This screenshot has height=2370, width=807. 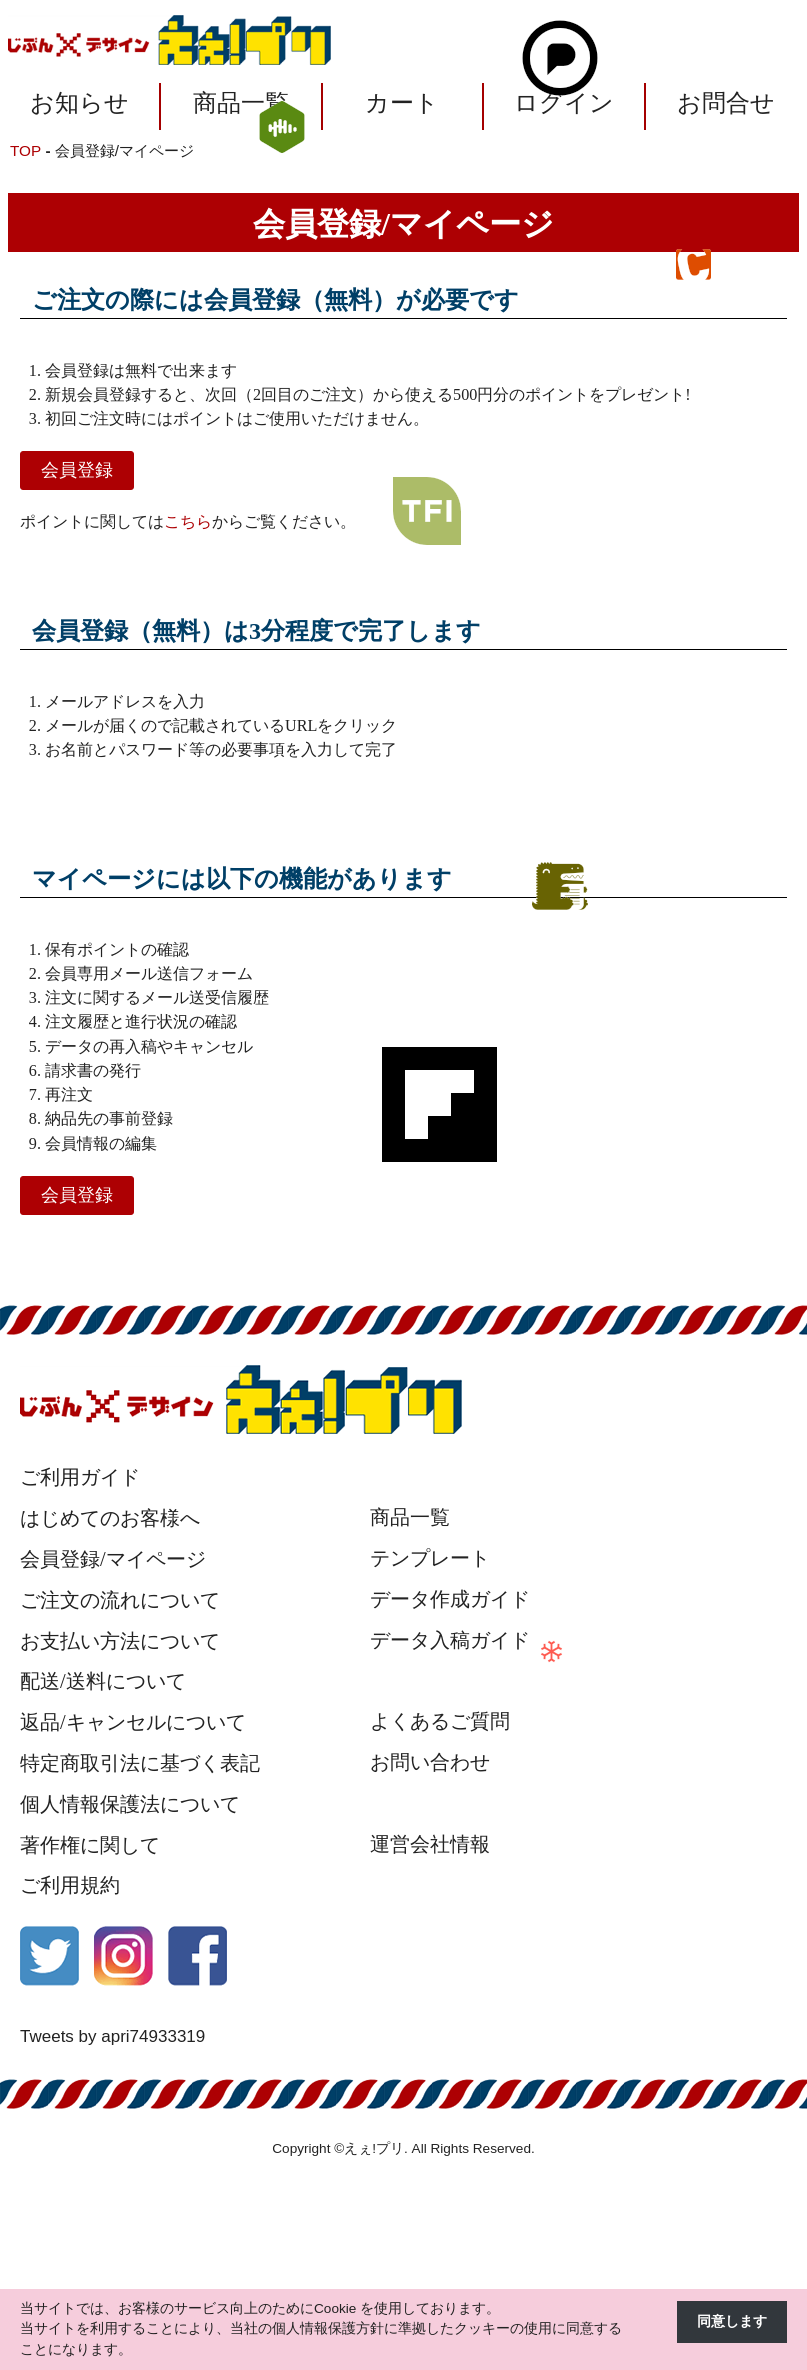 I want to click on visit docusaurus documentation site, so click(x=560, y=886).